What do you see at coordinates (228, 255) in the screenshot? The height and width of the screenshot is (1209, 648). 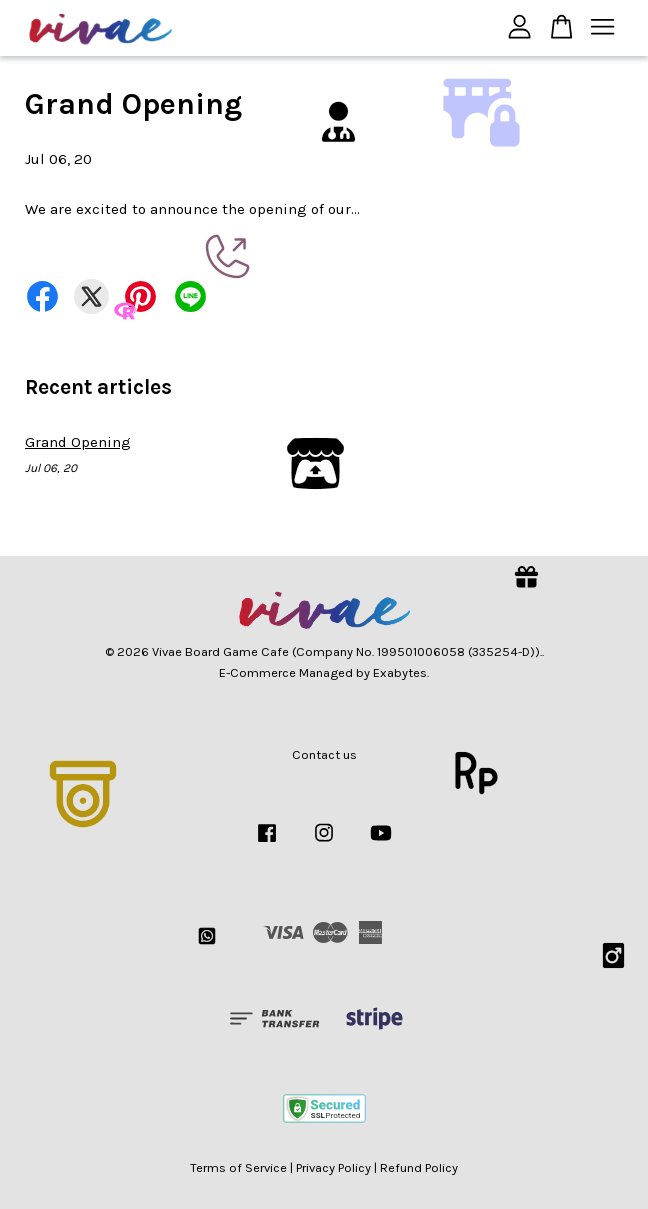 I see `make an outgoing call` at bounding box center [228, 255].